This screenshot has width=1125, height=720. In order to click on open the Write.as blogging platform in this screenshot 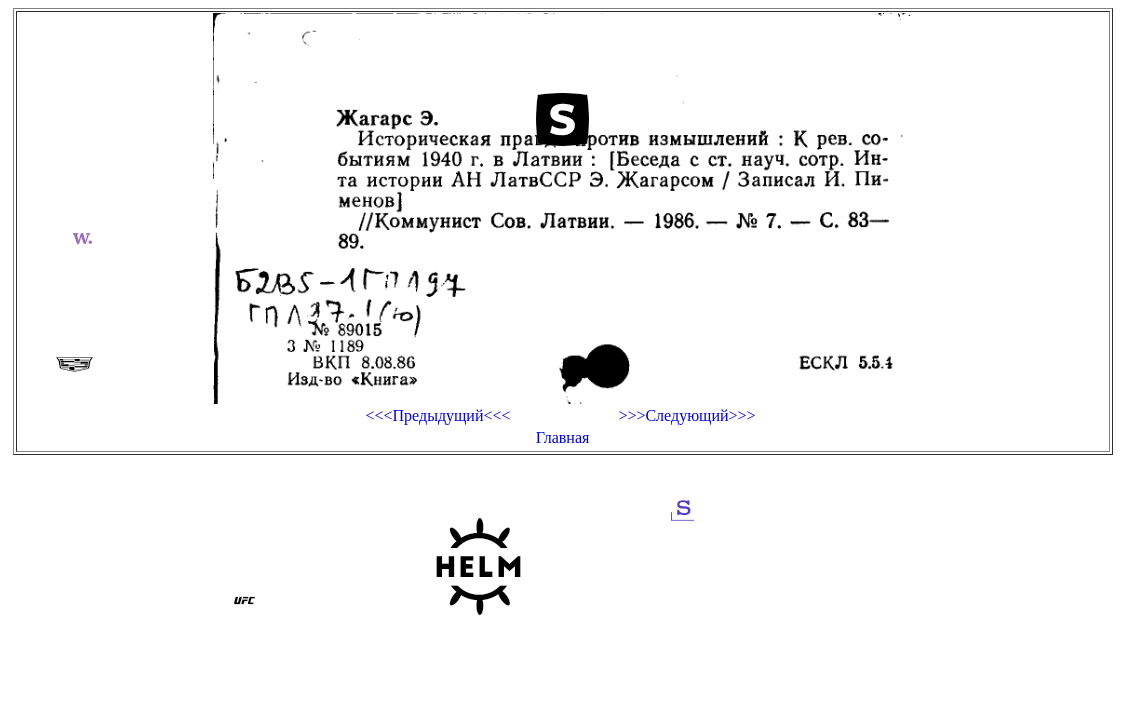, I will do `click(82, 238)`.